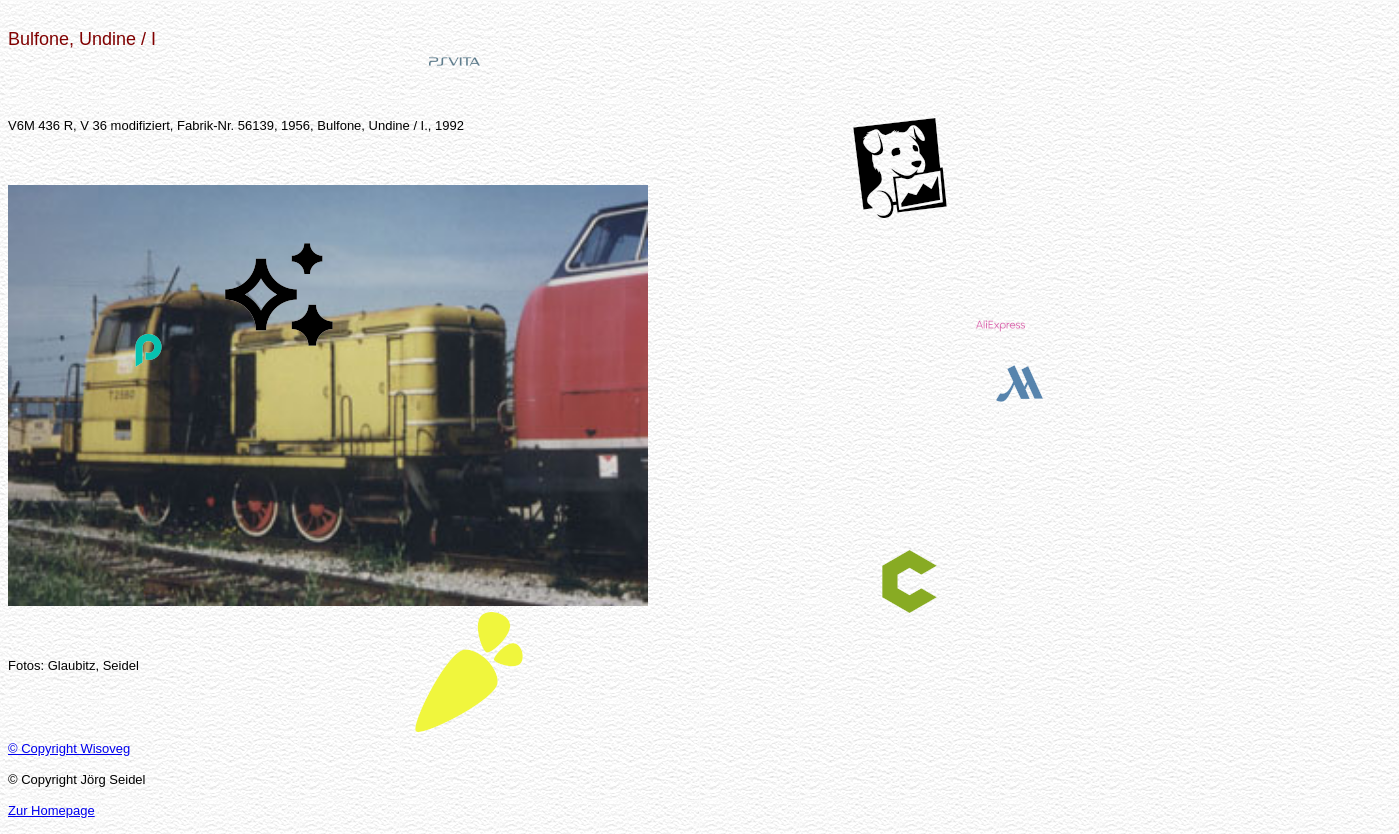 This screenshot has width=1399, height=834. Describe the element at coordinates (900, 168) in the screenshot. I see `open Datadog monitoring dashboard` at that location.